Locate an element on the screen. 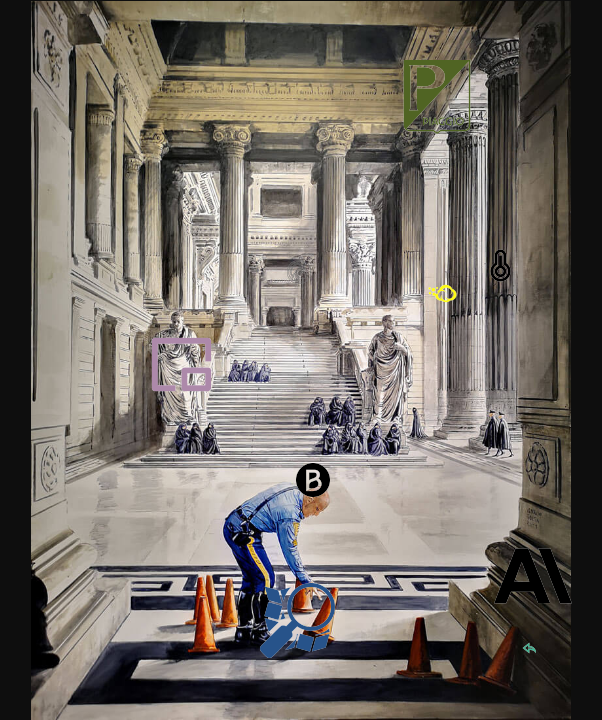 This screenshot has width=602, height=720. max planck society official logo is located at coordinates (299, 272).